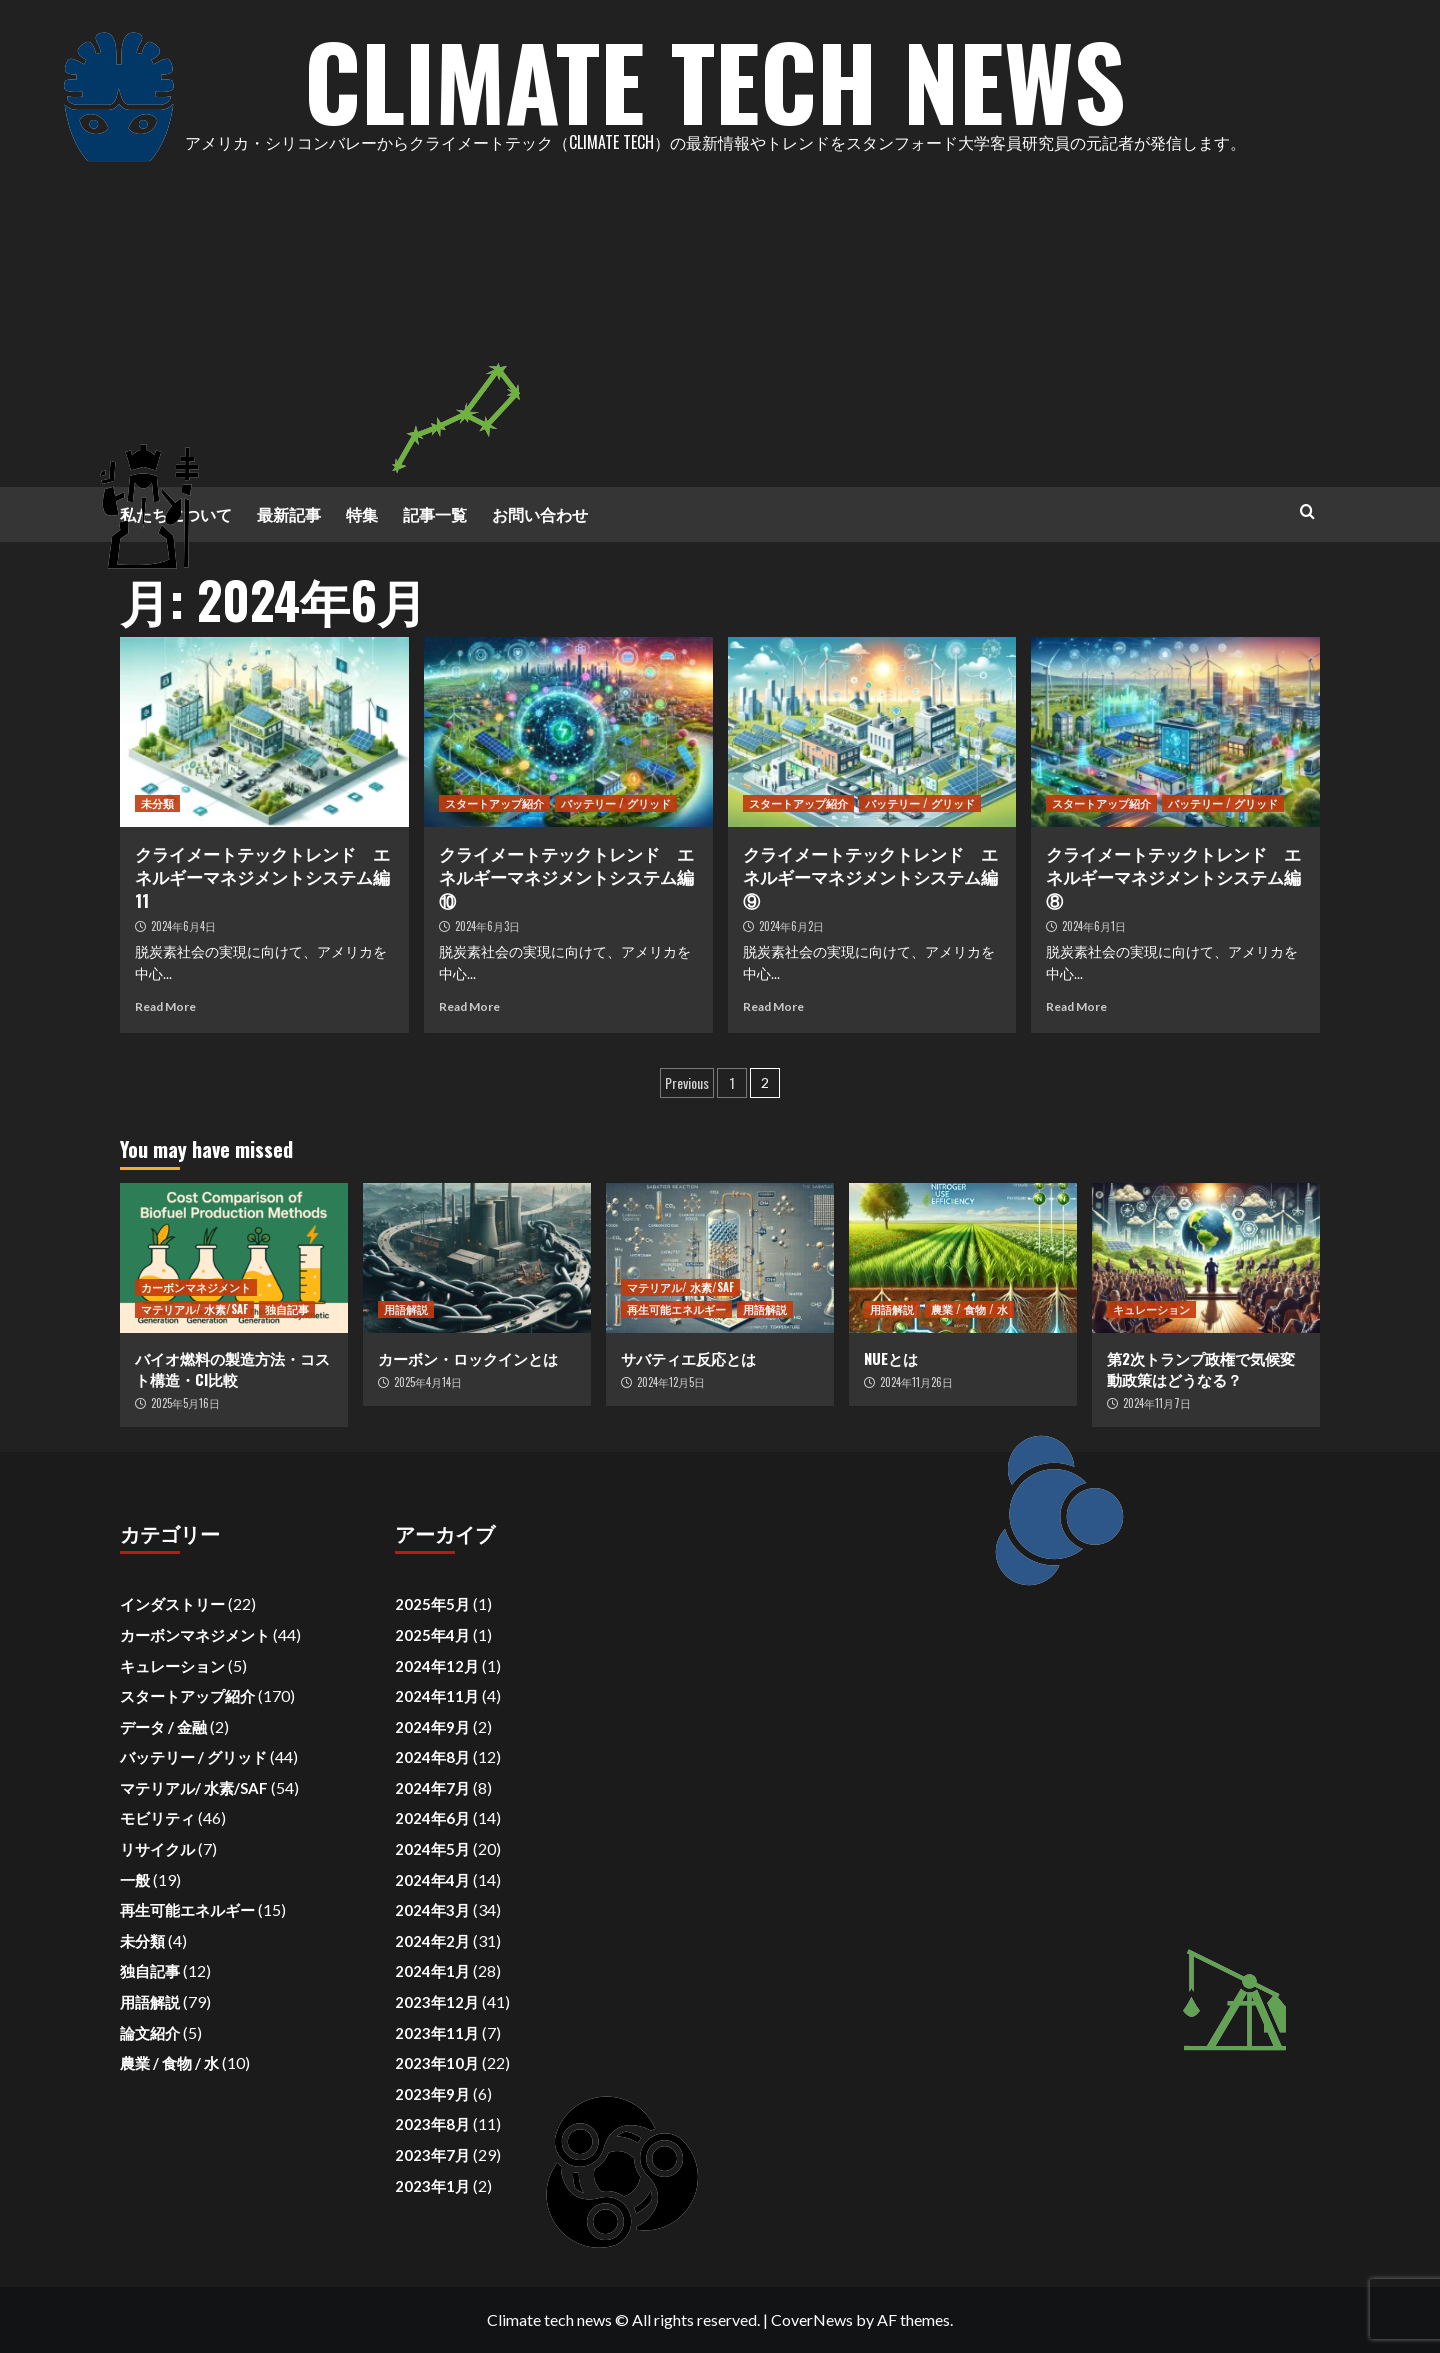 This screenshot has width=1440, height=2353. What do you see at coordinates (116, 97) in the screenshot?
I see `access brain training or cognitive games` at bounding box center [116, 97].